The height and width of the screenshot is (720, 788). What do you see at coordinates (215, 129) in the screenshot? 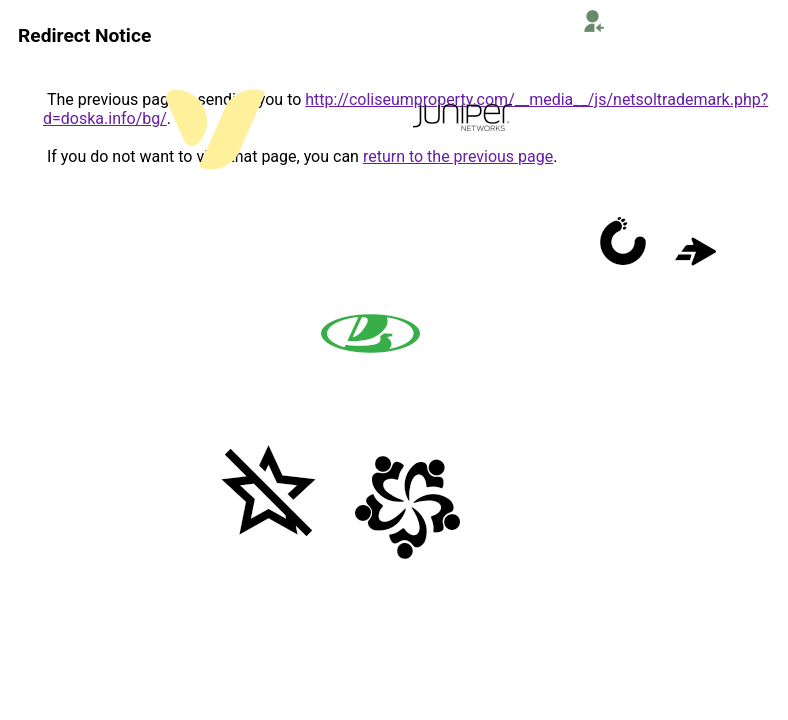
I see `open vectary 3d design application` at bounding box center [215, 129].